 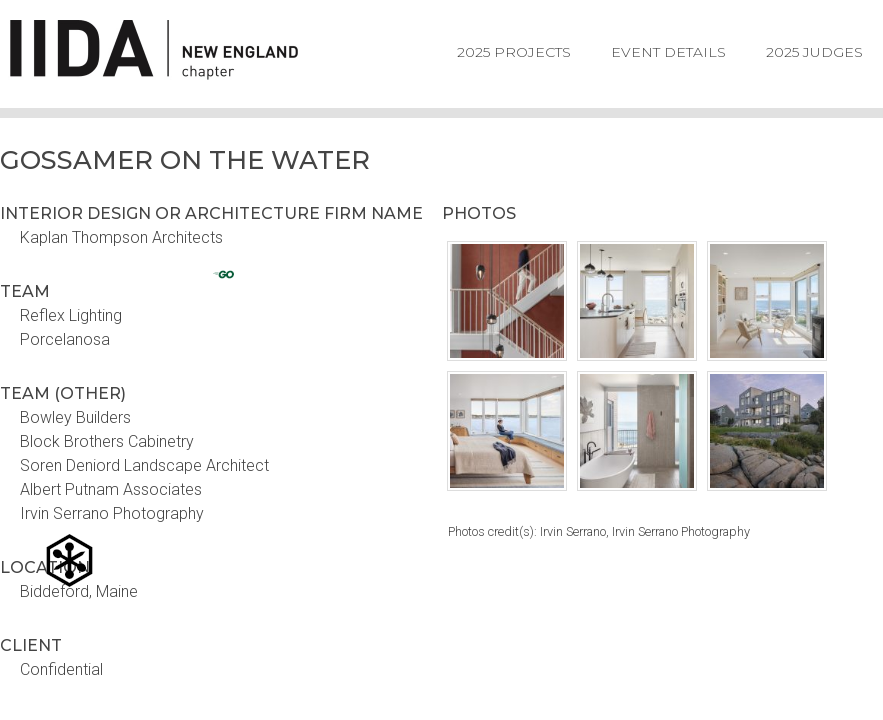 What do you see at coordinates (69, 560) in the screenshot?
I see `legacy games logo` at bounding box center [69, 560].